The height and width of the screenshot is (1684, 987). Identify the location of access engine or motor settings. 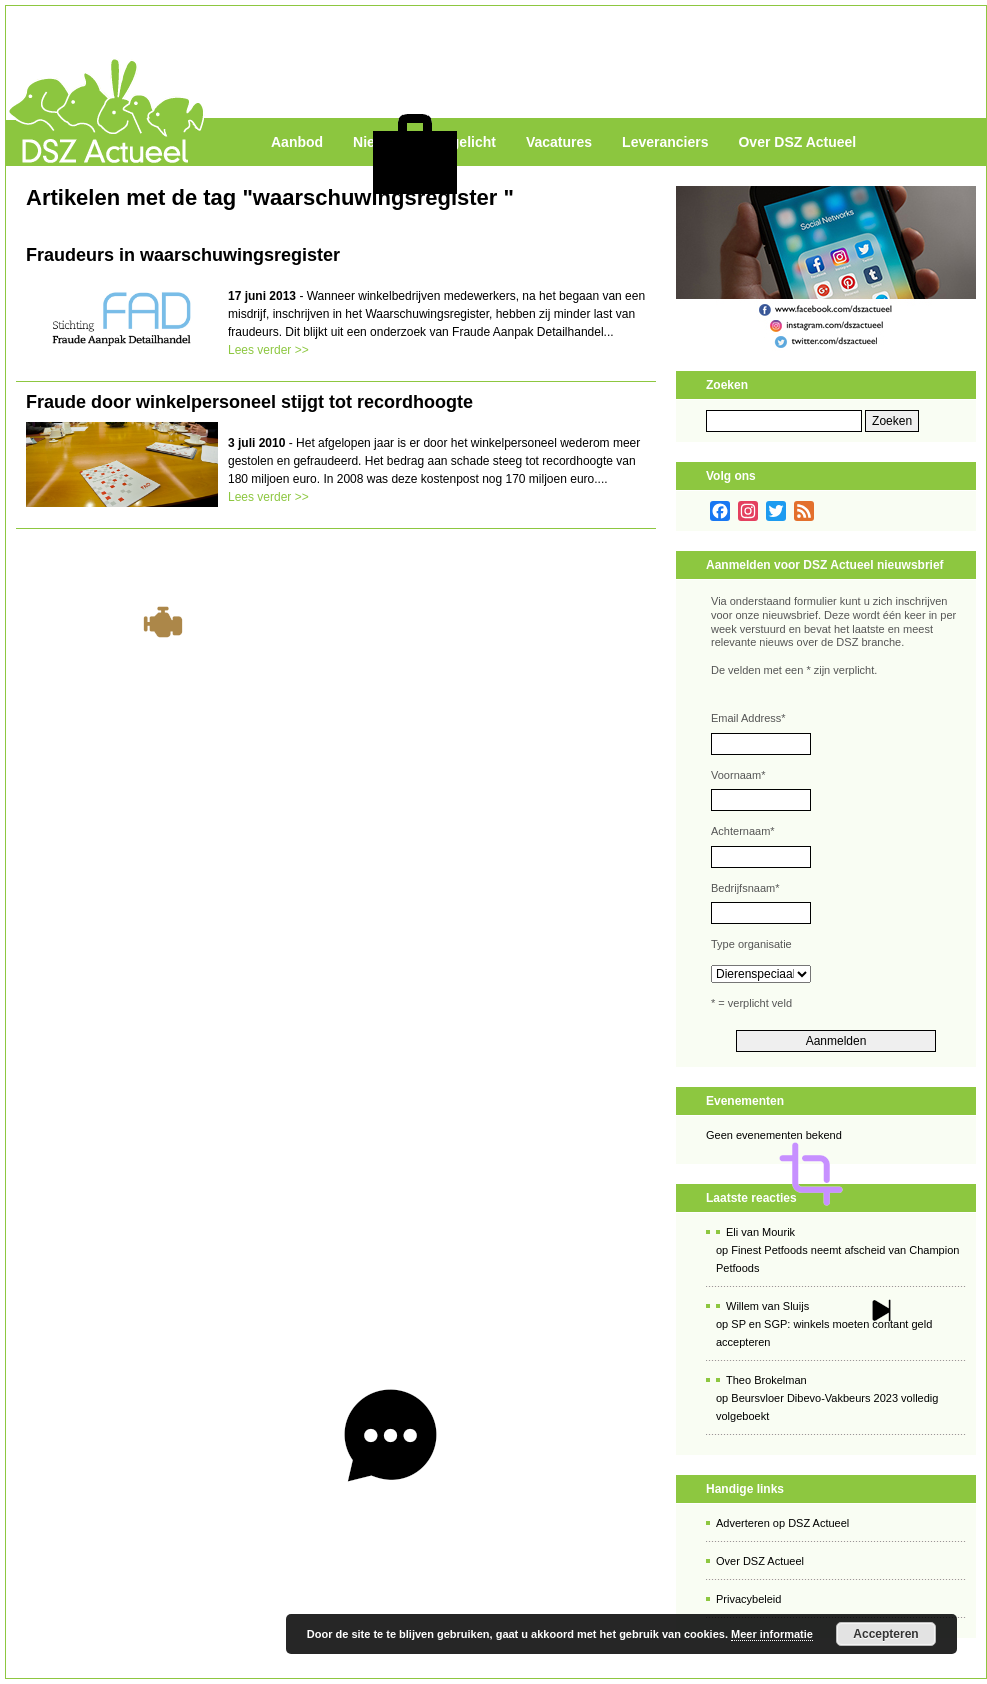
(163, 622).